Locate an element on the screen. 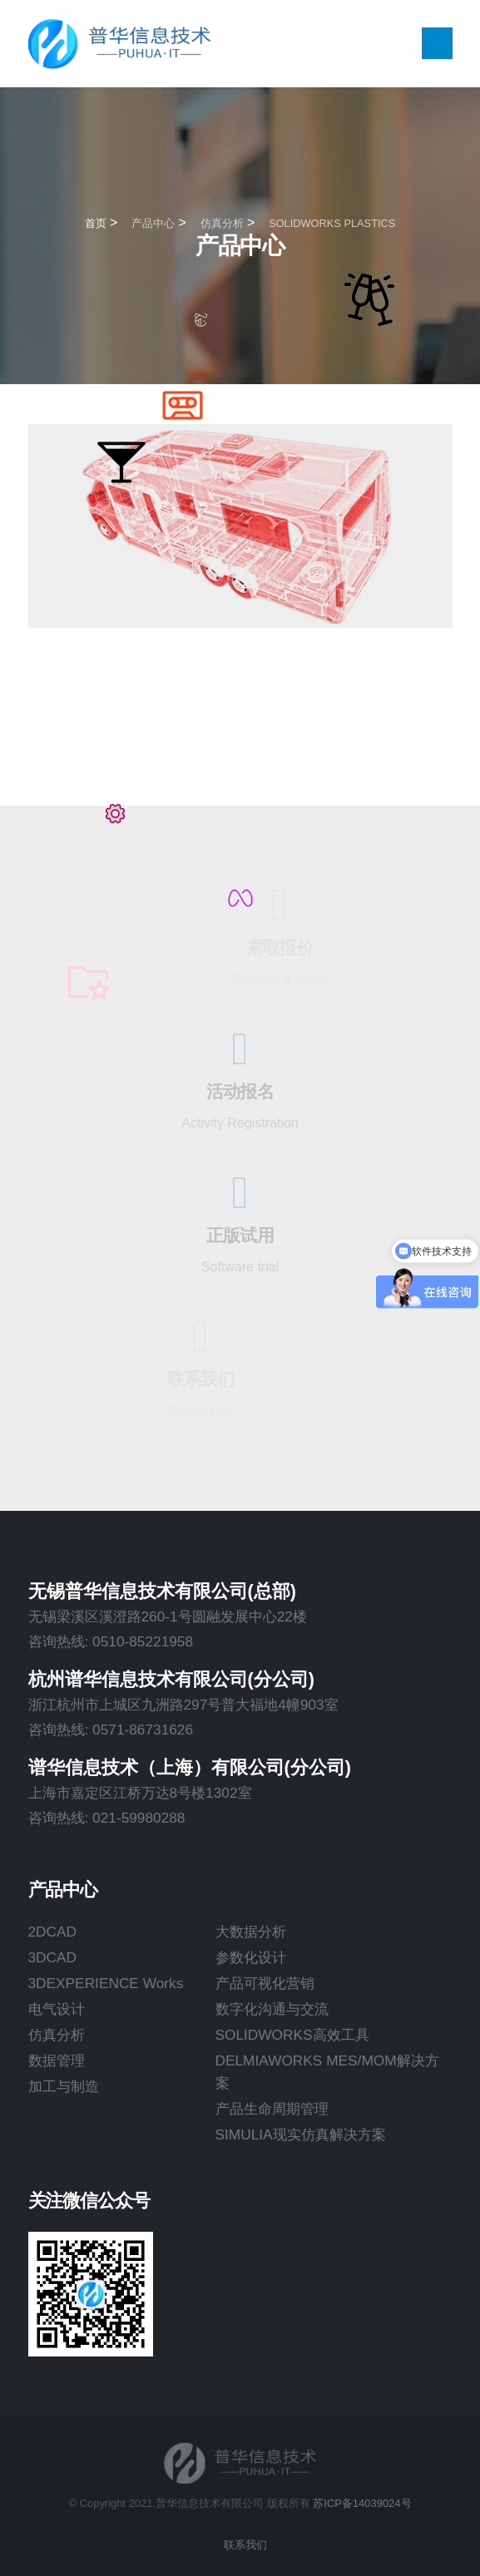 This screenshot has height=2576, width=480. access settings or preferences is located at coordinates (115, 813).